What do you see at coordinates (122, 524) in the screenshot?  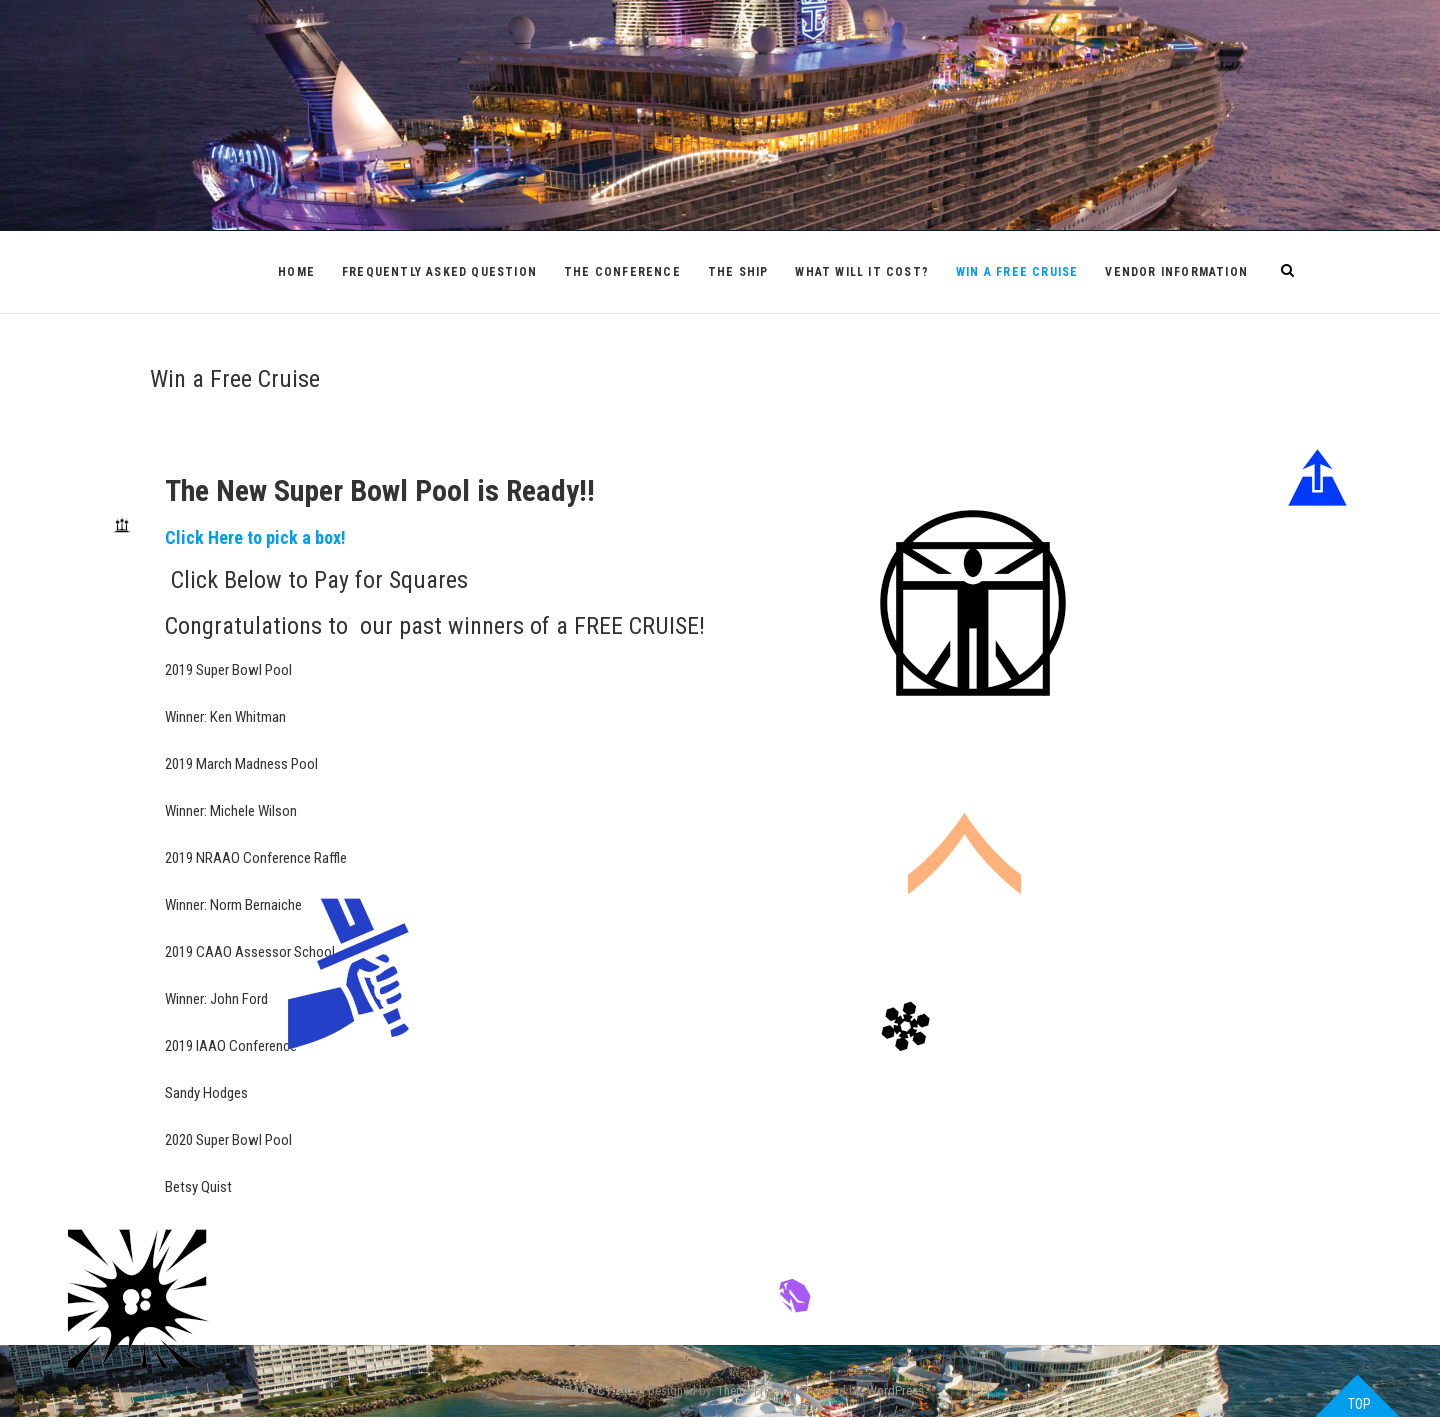 I see `indicates a broadcast or transmission tower structure` at bounding box center [122, 524].